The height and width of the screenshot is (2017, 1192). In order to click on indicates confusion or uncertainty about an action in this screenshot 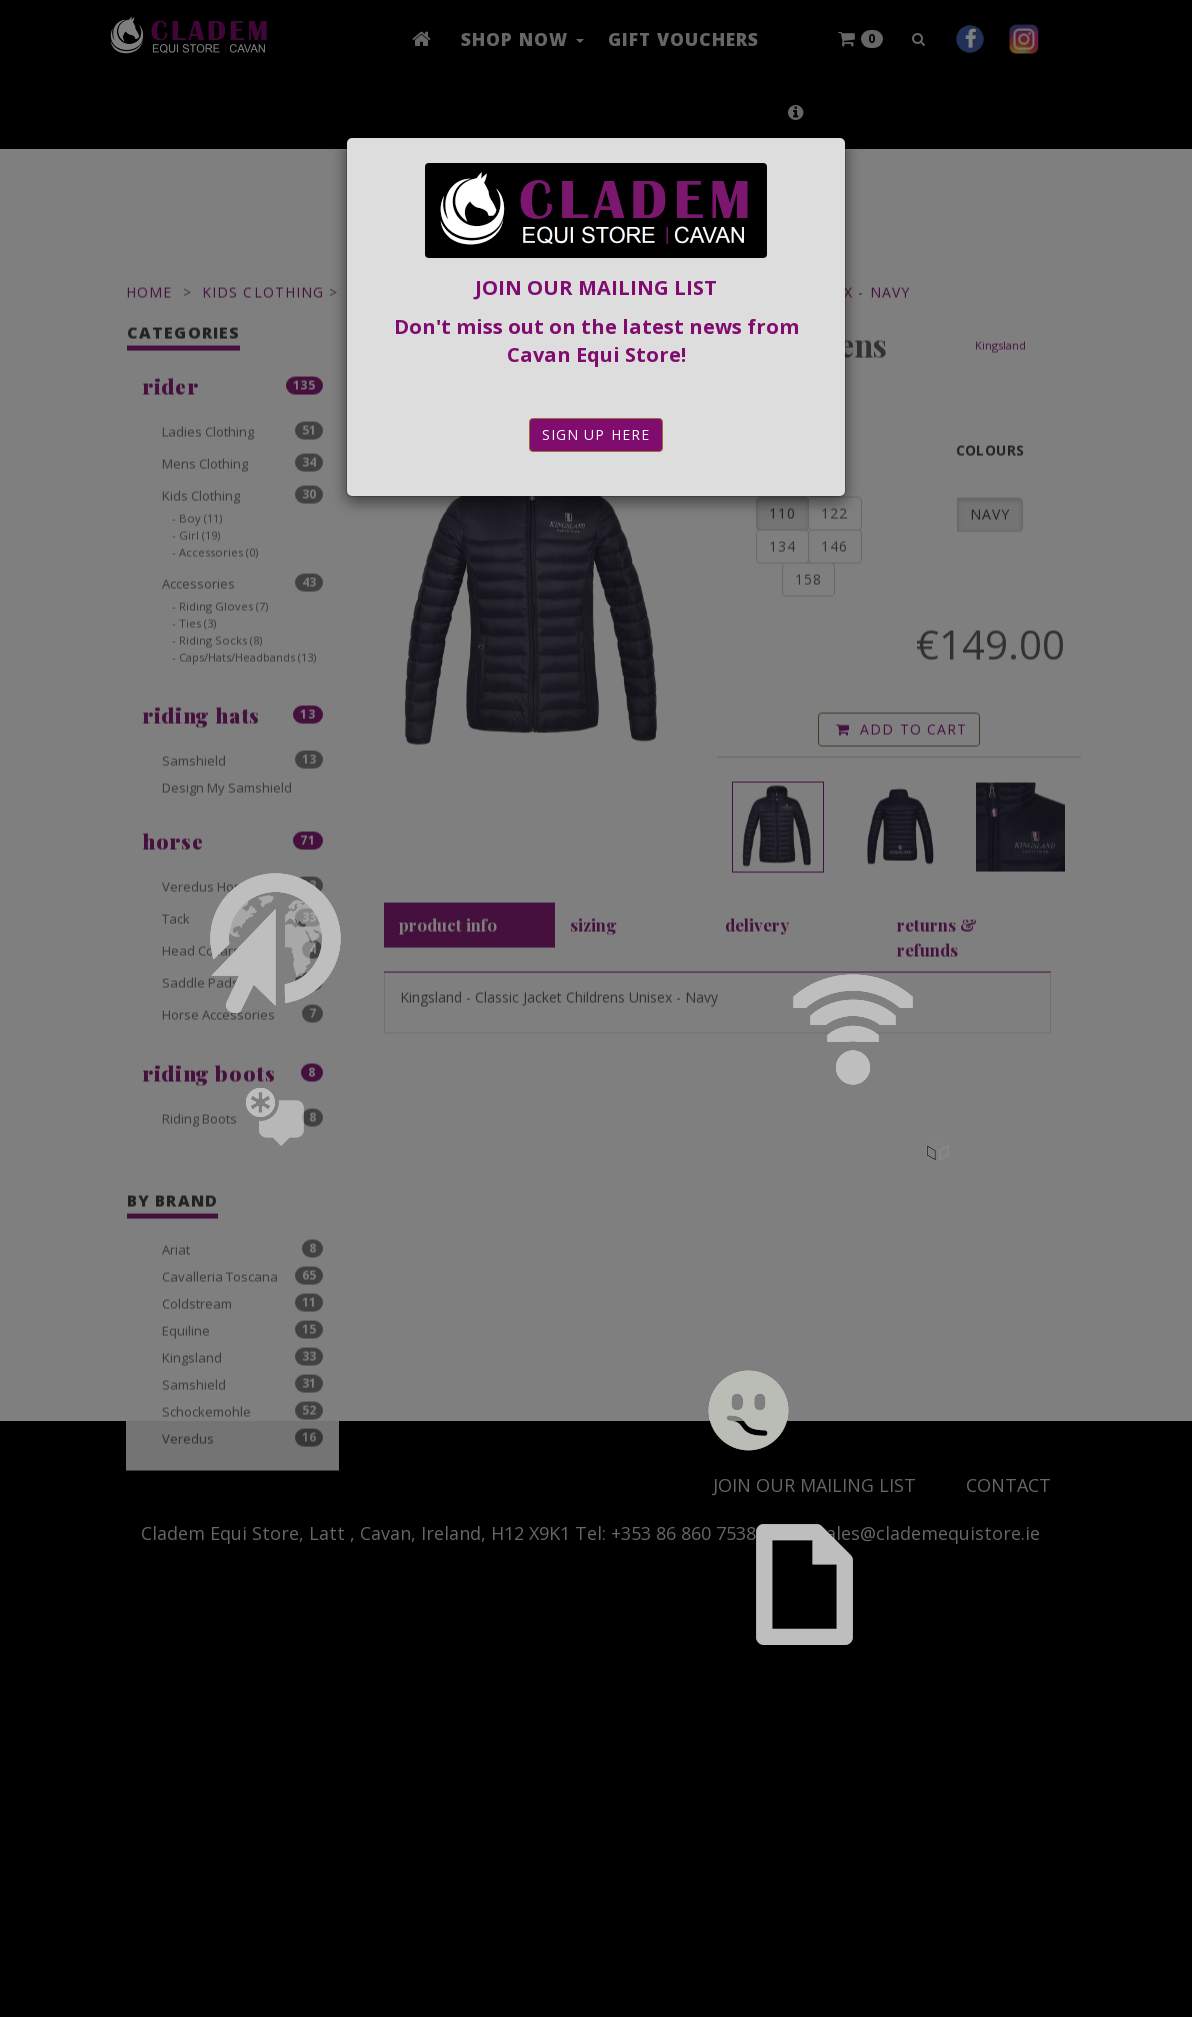, I will do `click(748, 1410)`.